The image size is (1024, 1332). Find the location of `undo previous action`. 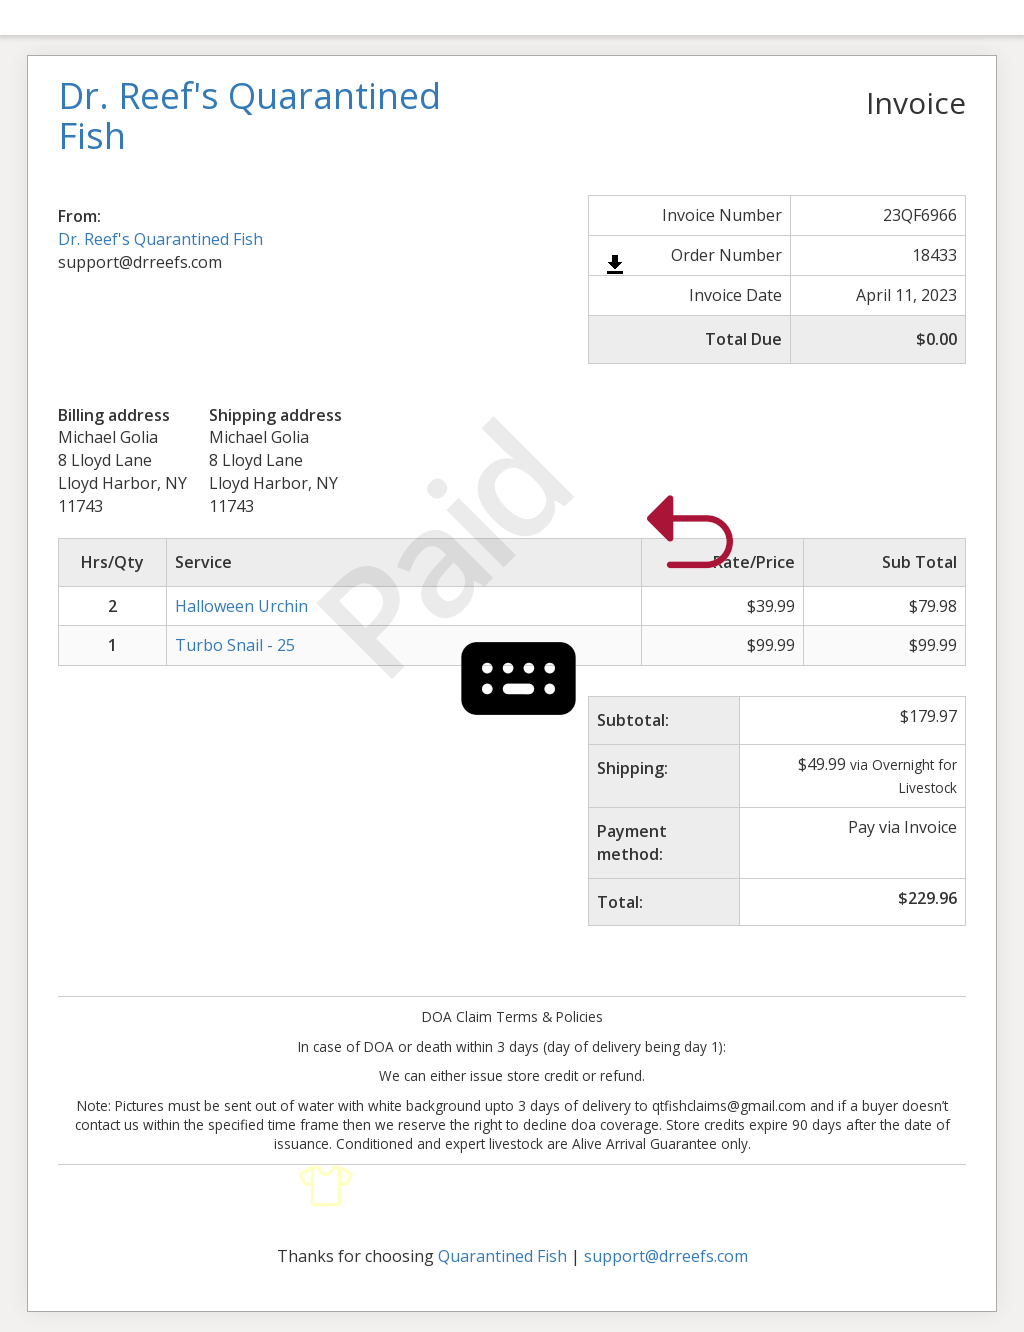

undo previous action is located at coordinates (690, 535).